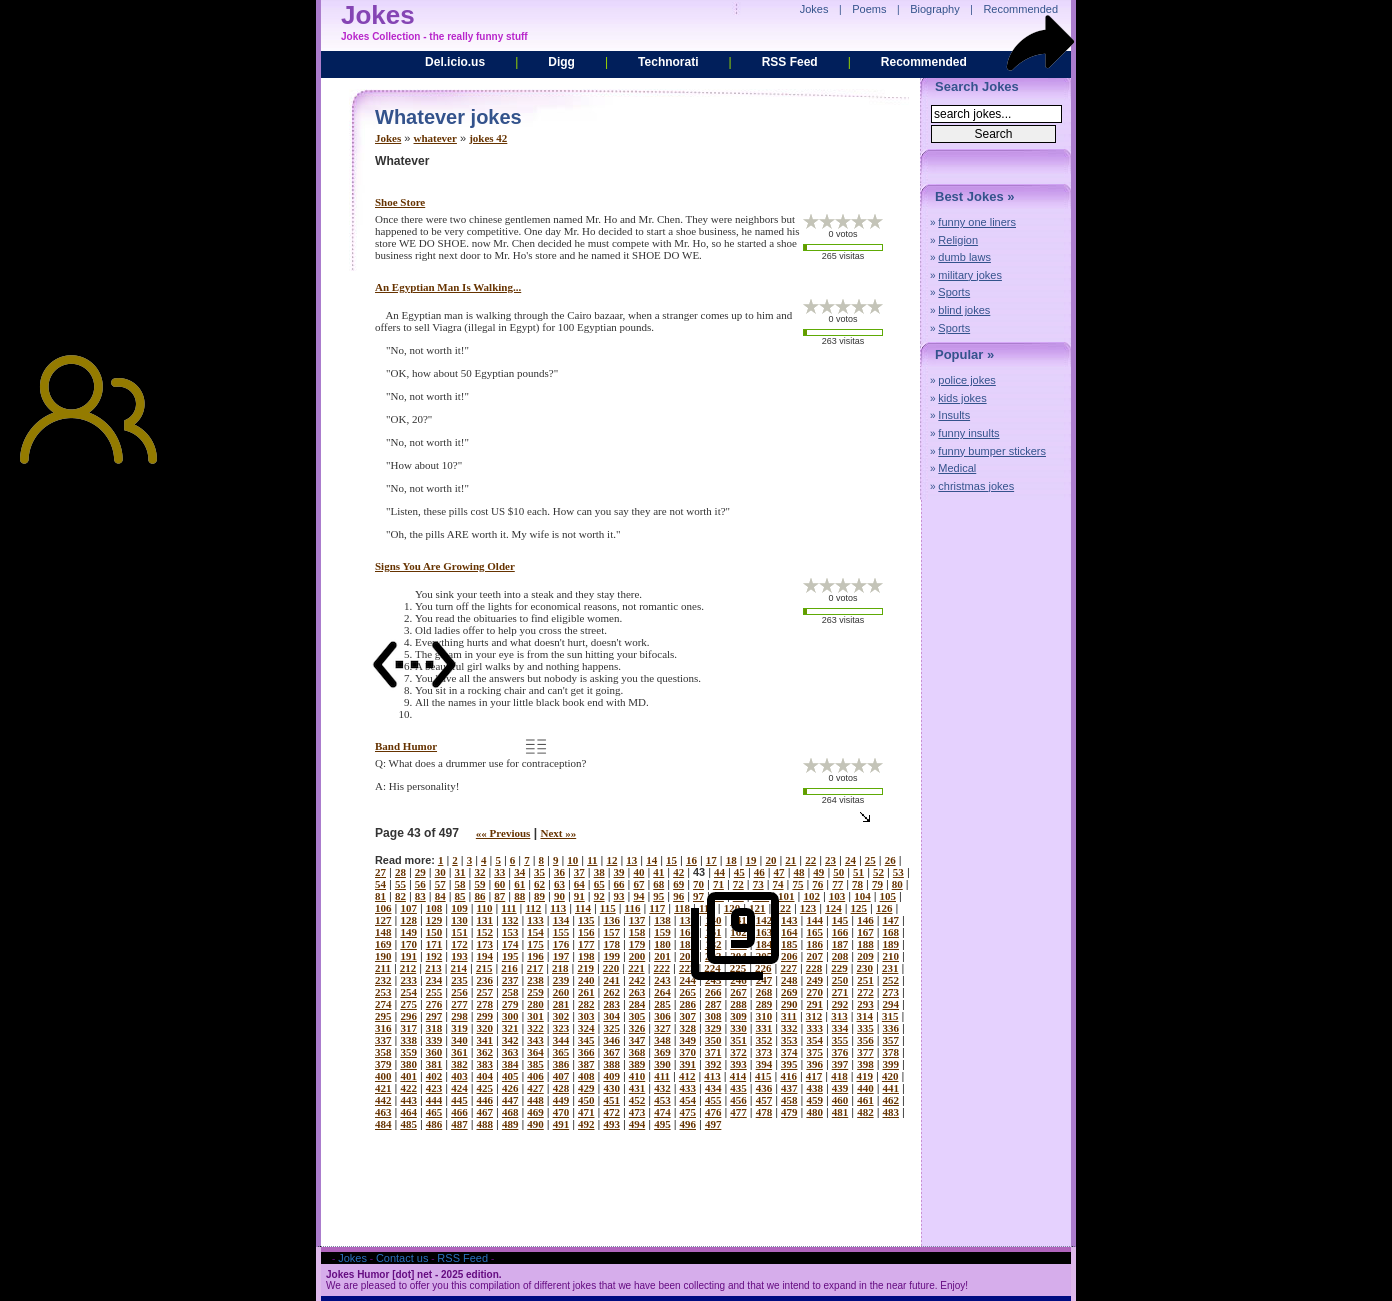 The image size is (1392, 1301). I want to click on view team members or collaborators, so click(88, 409).